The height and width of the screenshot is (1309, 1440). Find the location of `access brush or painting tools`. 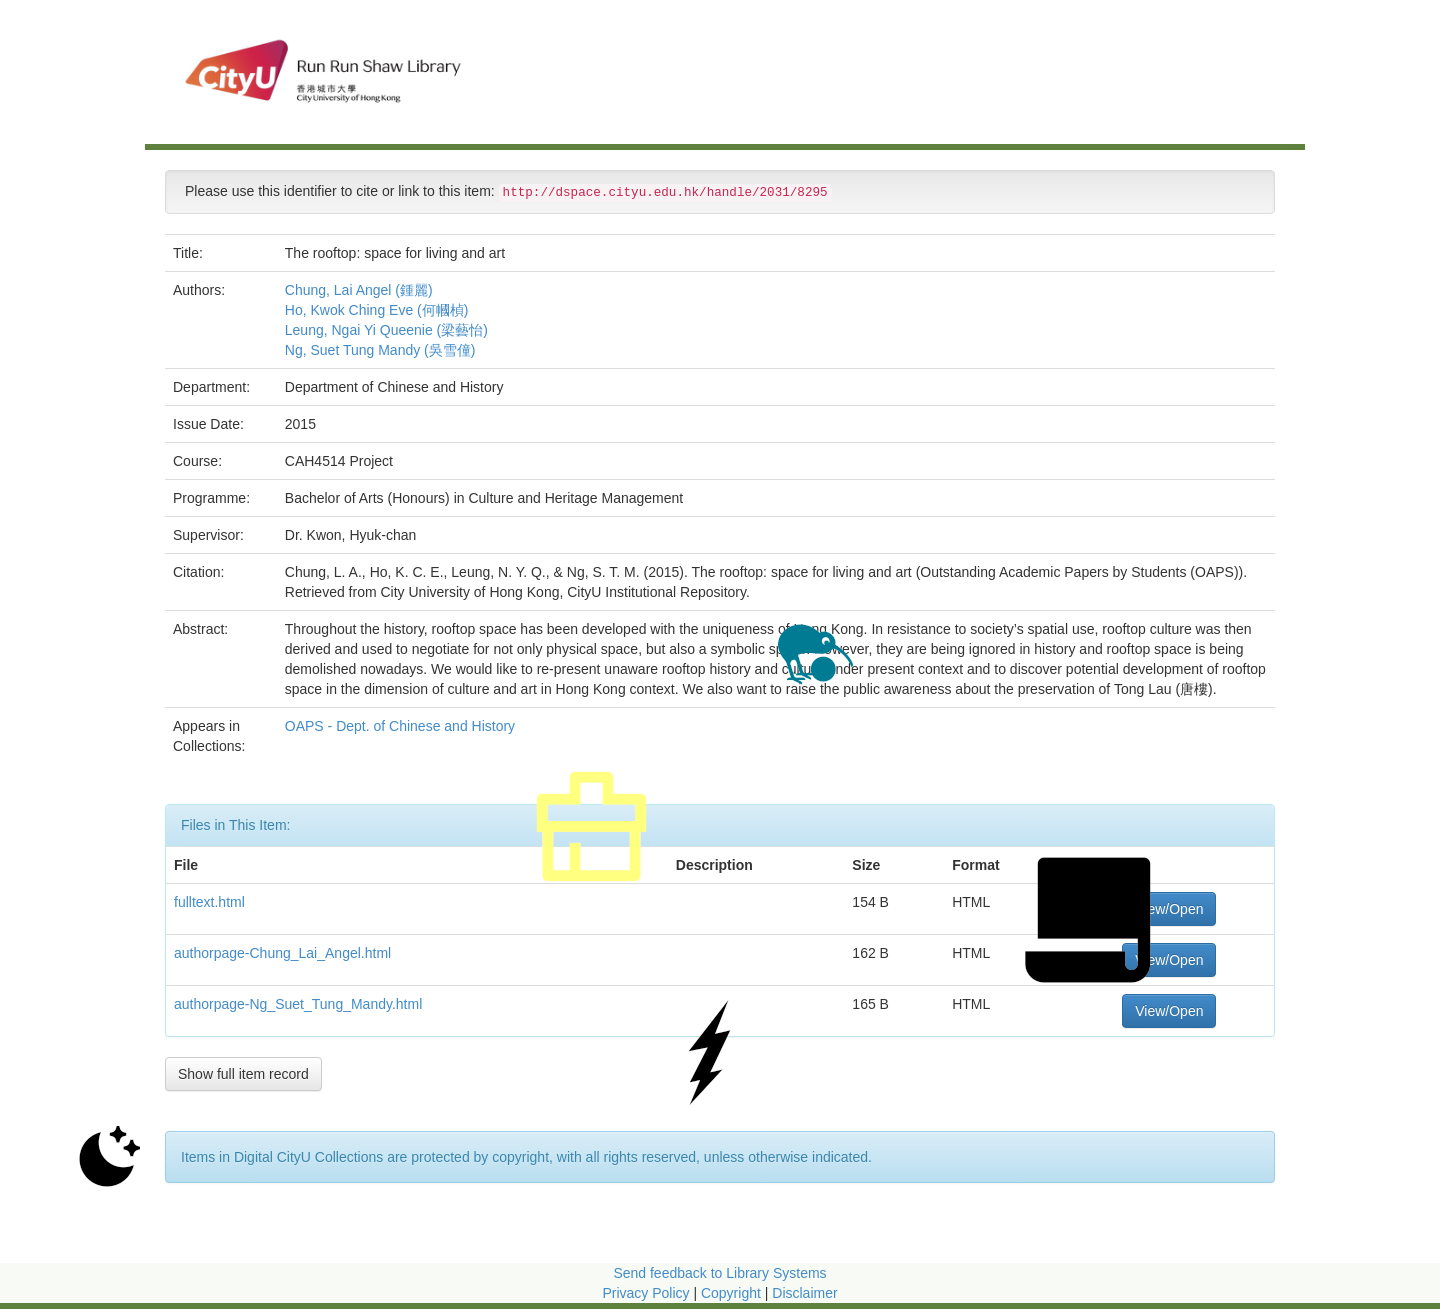

access brush or painting tools is located at coordinates (591, 826).